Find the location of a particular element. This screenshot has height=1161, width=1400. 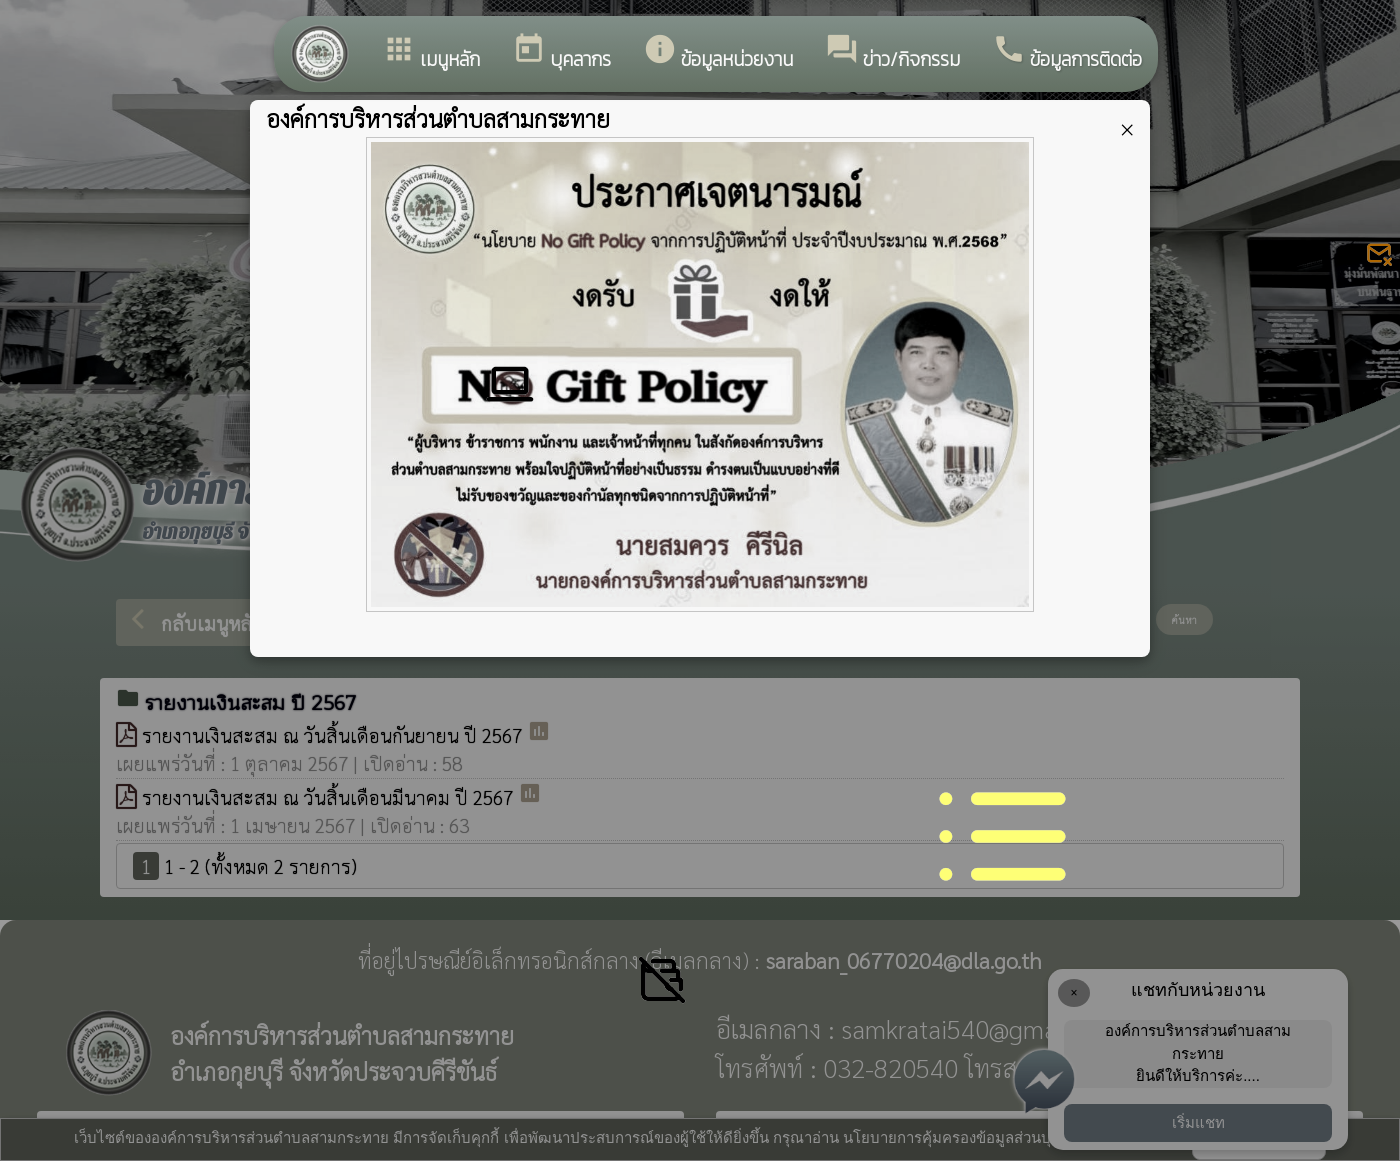

delete an email message is located at coordinates (1379, 253).